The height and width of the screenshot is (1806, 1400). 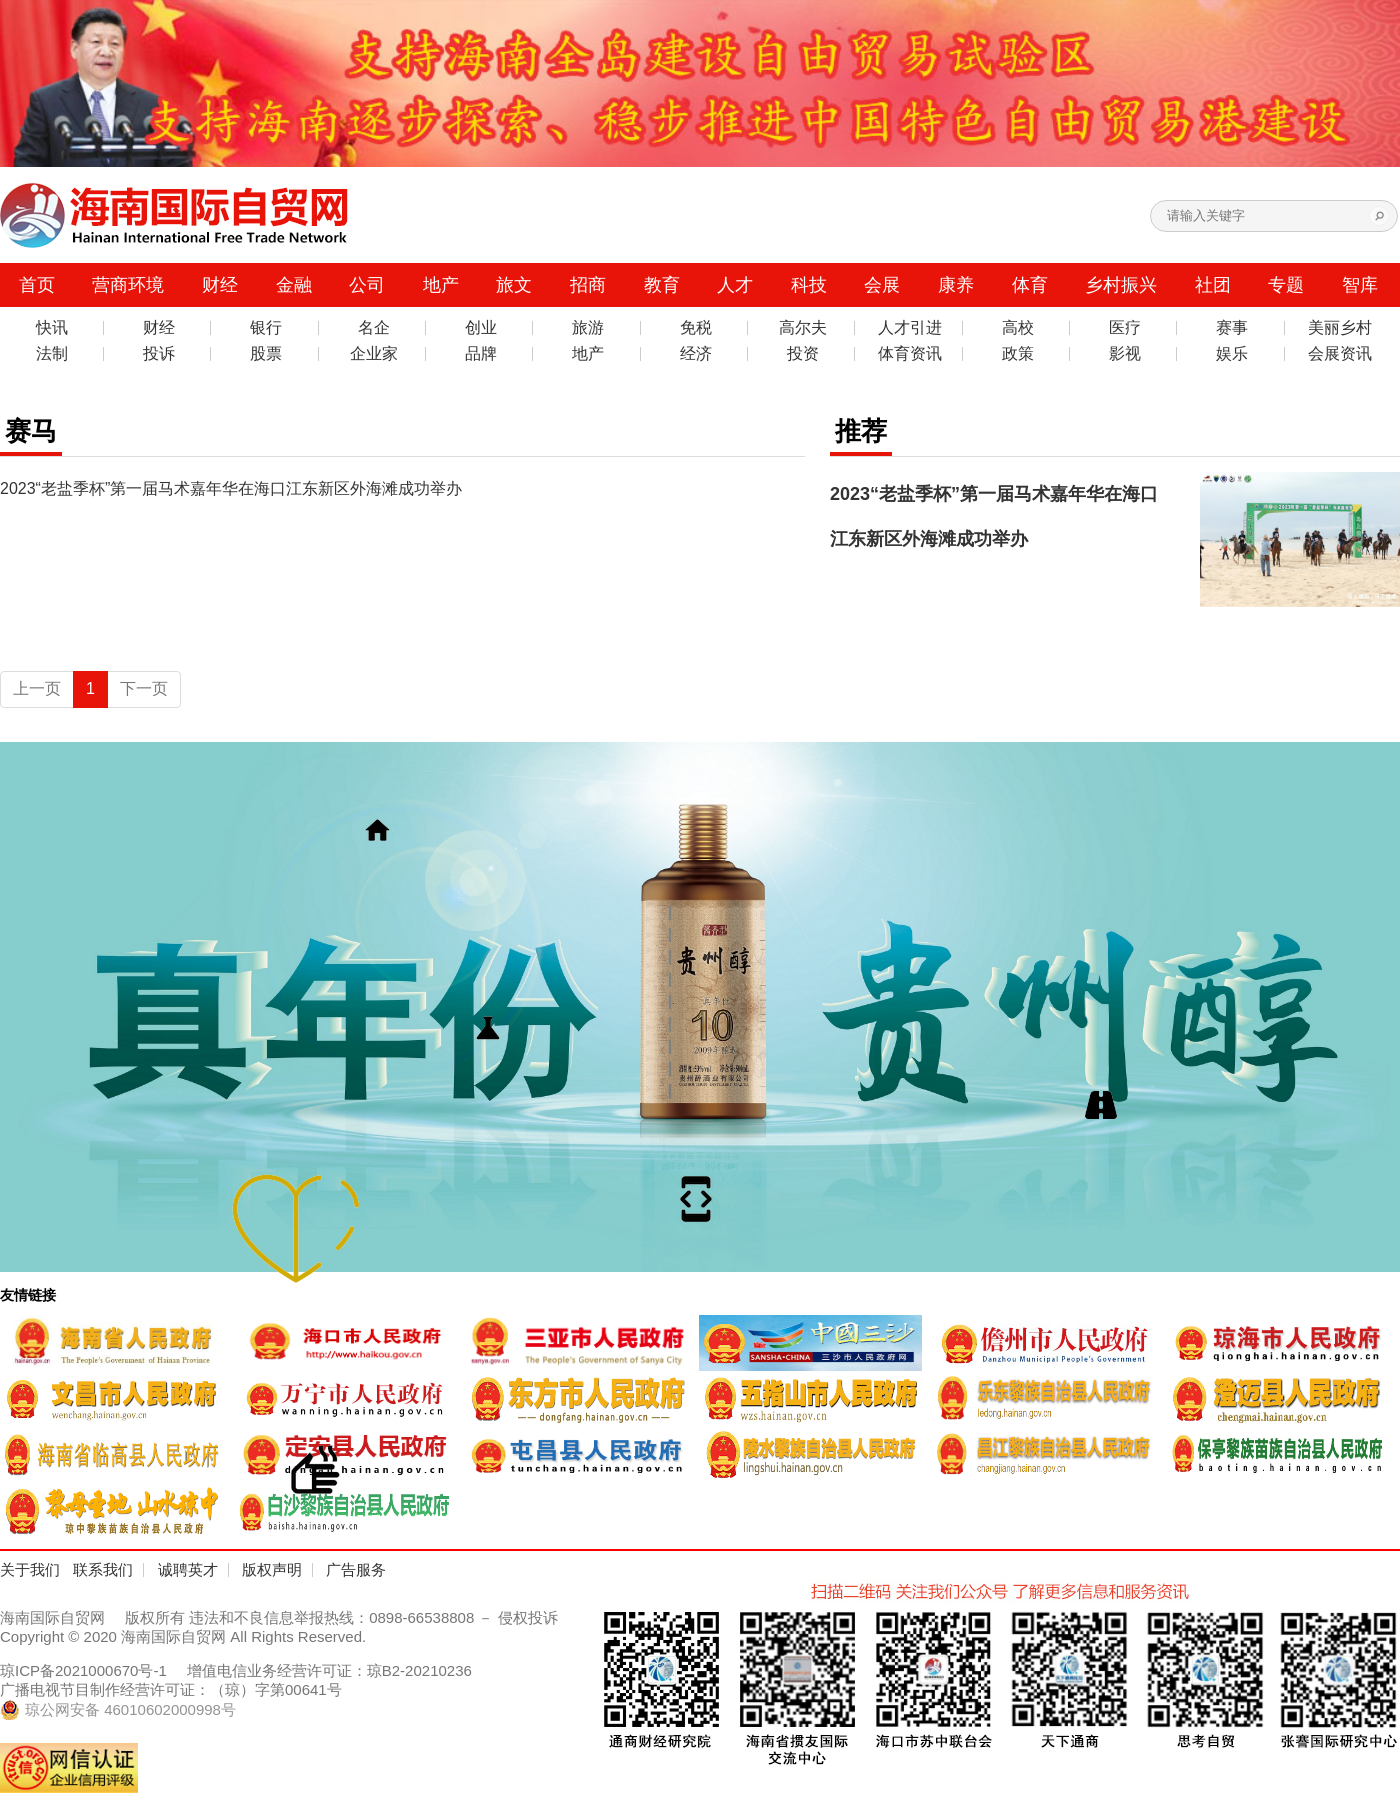 I want to click on access navigation or directions, so click(x=1101, y=1105).